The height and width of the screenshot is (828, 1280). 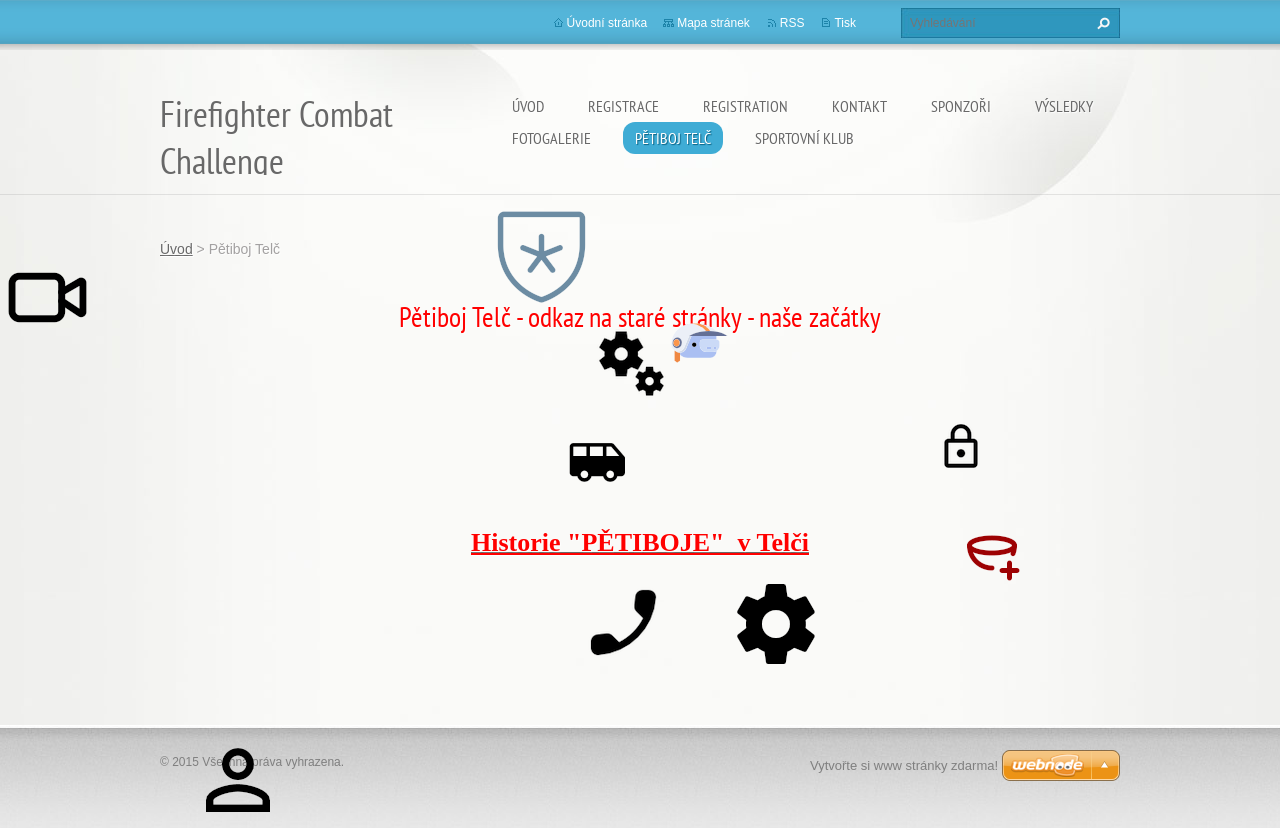 I want to click on add a new 3D hemisphere object, so click(x=992, y=553).